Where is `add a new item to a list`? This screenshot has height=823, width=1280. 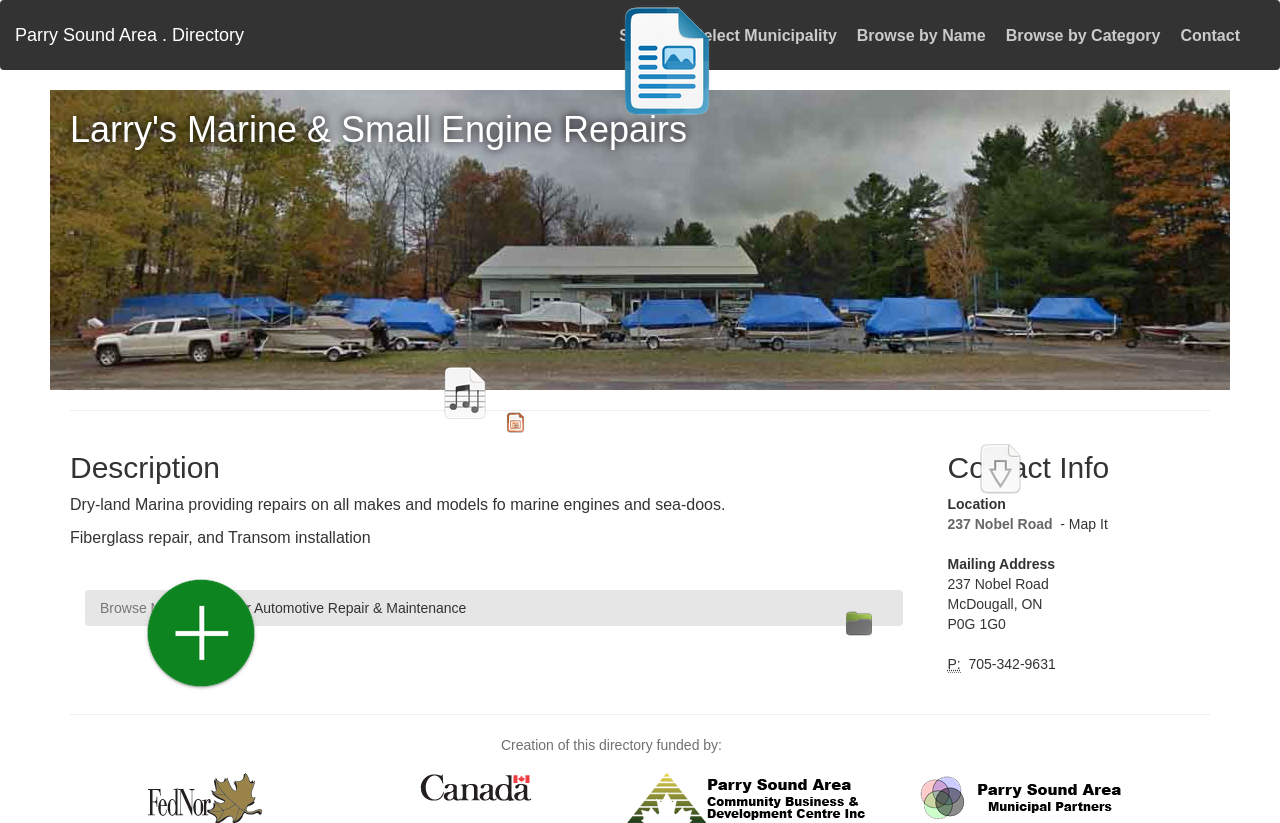
add a new item to a list is located at coordinates (201, 633).